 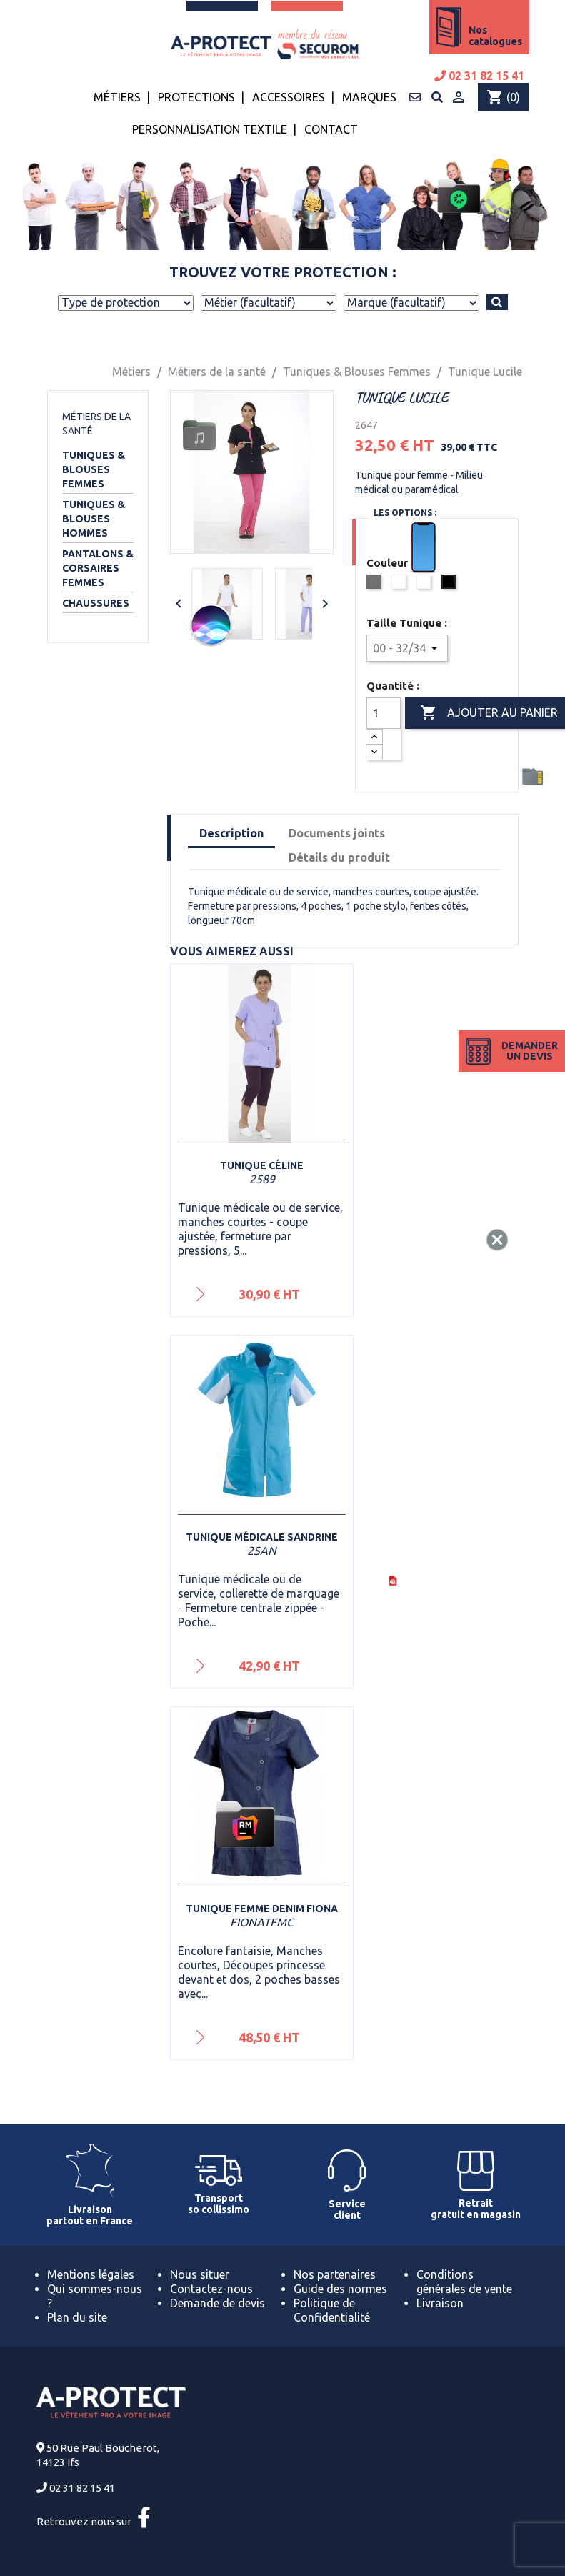 I want to click on open files stored on sd card, so click(x=532, y=777).